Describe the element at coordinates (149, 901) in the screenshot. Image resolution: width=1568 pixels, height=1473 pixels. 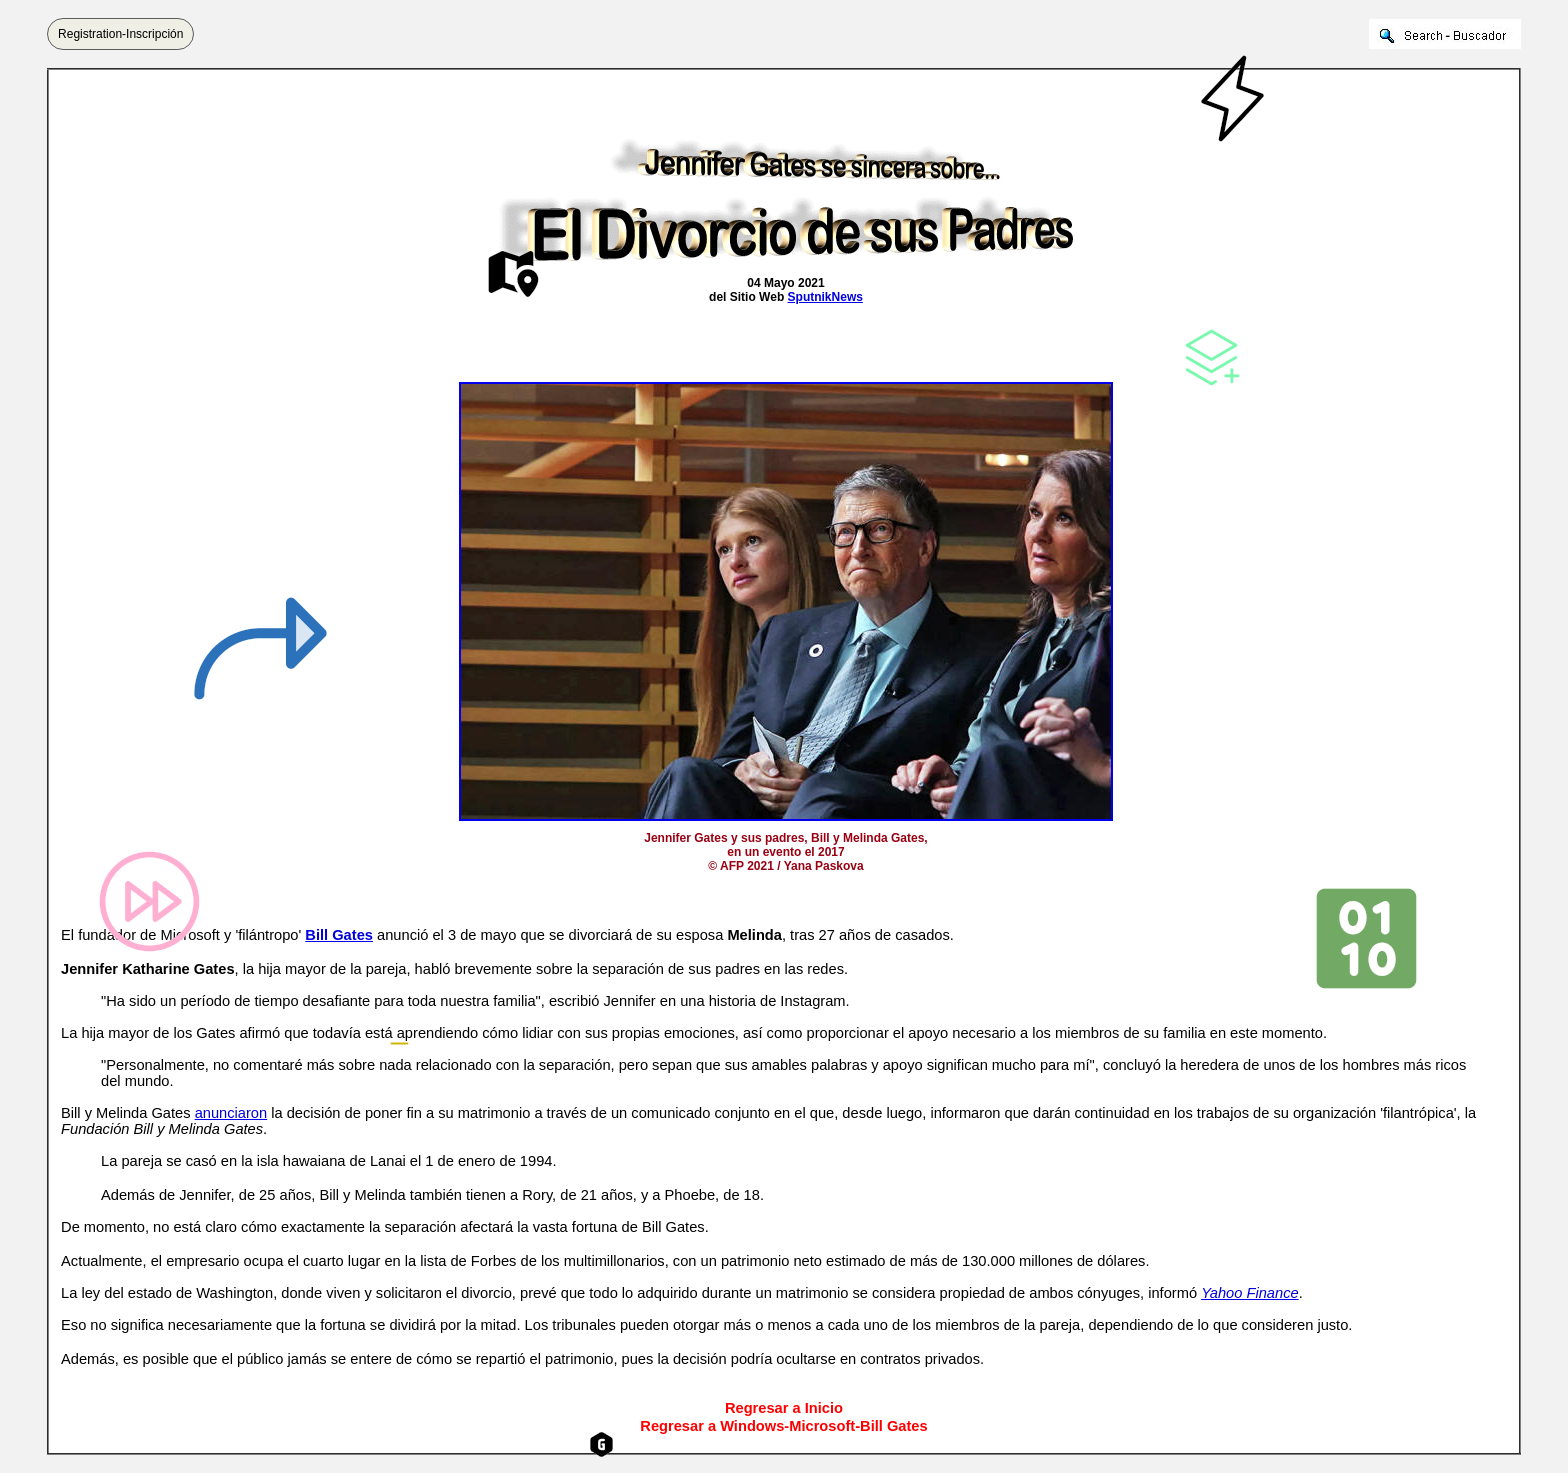
I see `skip forward in media playback` at that location.